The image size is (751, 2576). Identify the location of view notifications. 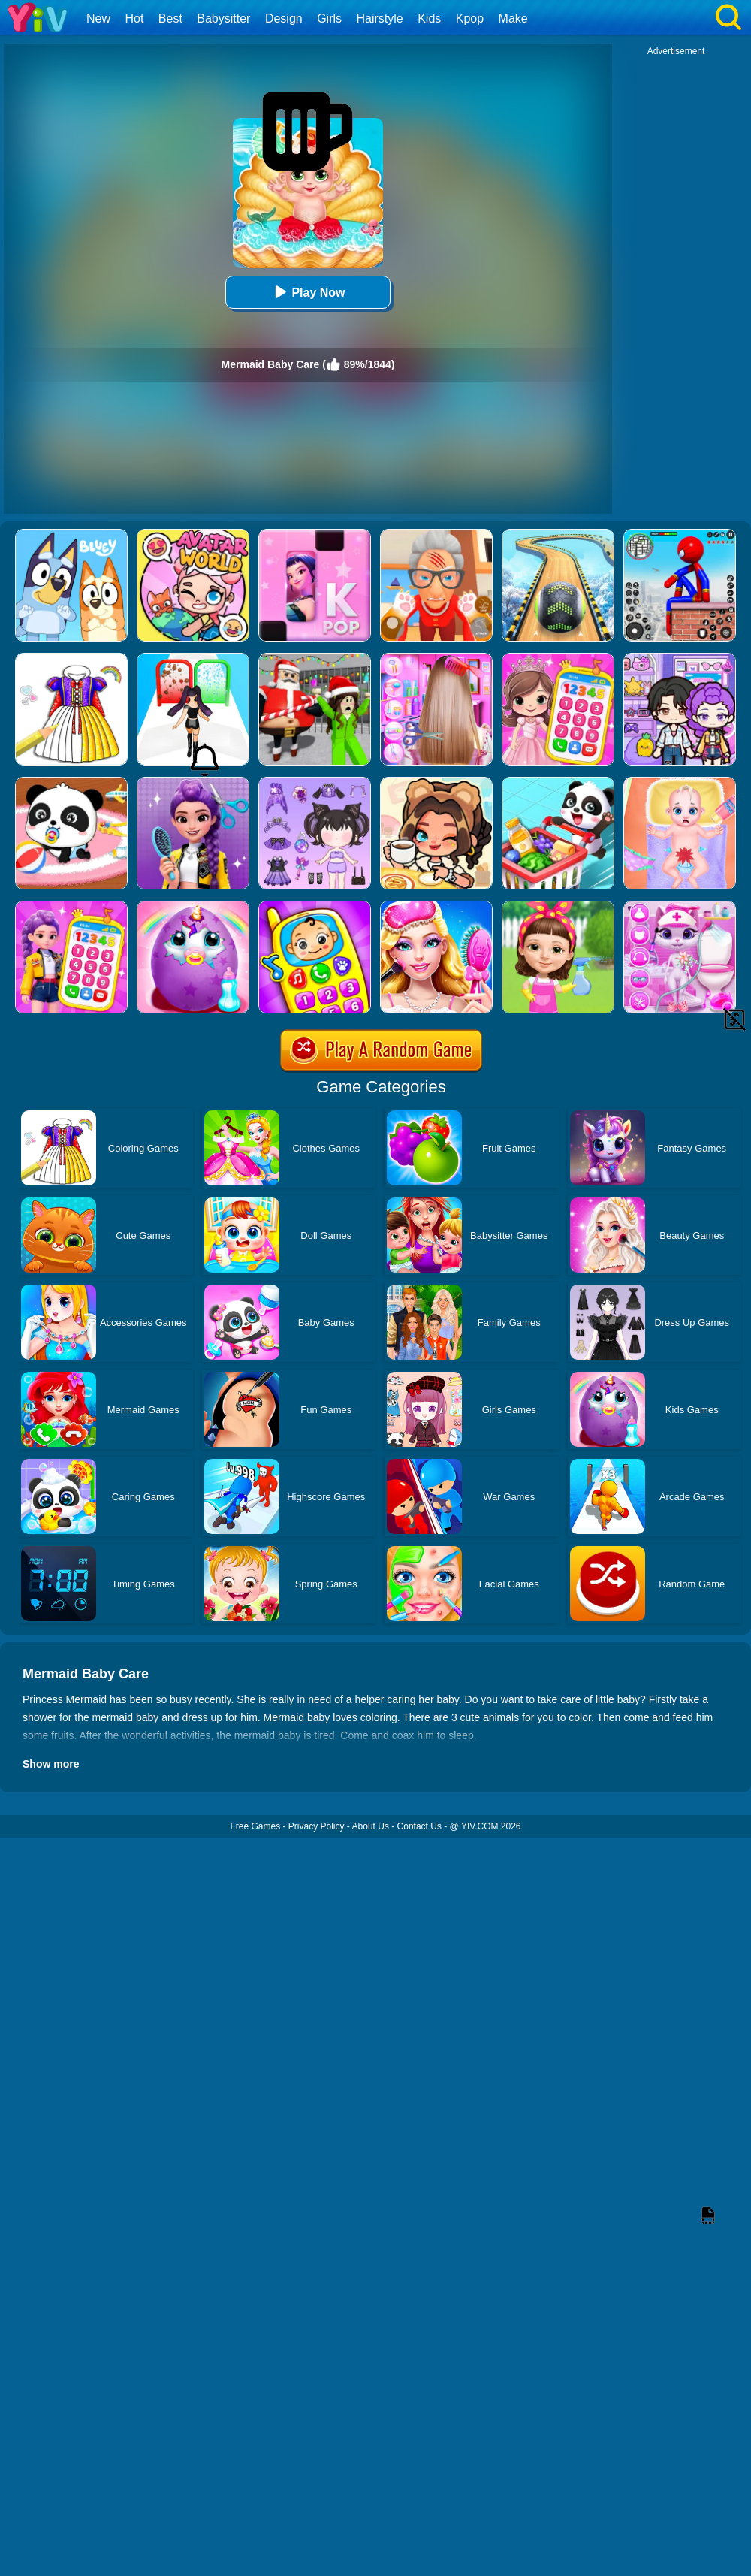
(204, 760).